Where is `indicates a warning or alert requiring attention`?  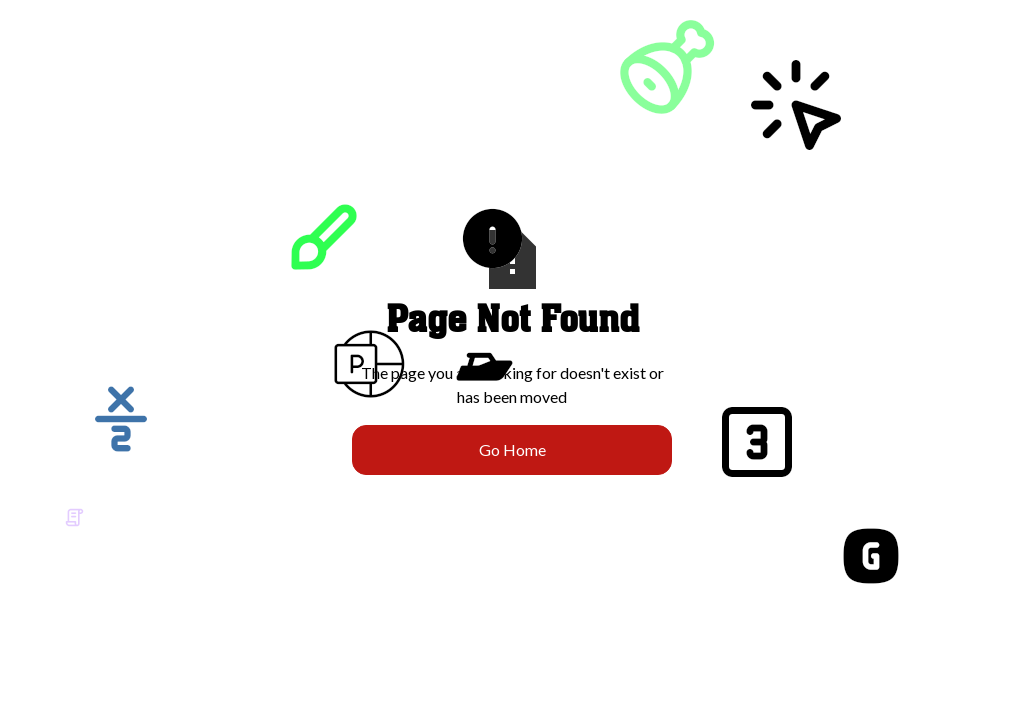
indicates a warning or alert requiring attention is located at coordinates (492, 238).